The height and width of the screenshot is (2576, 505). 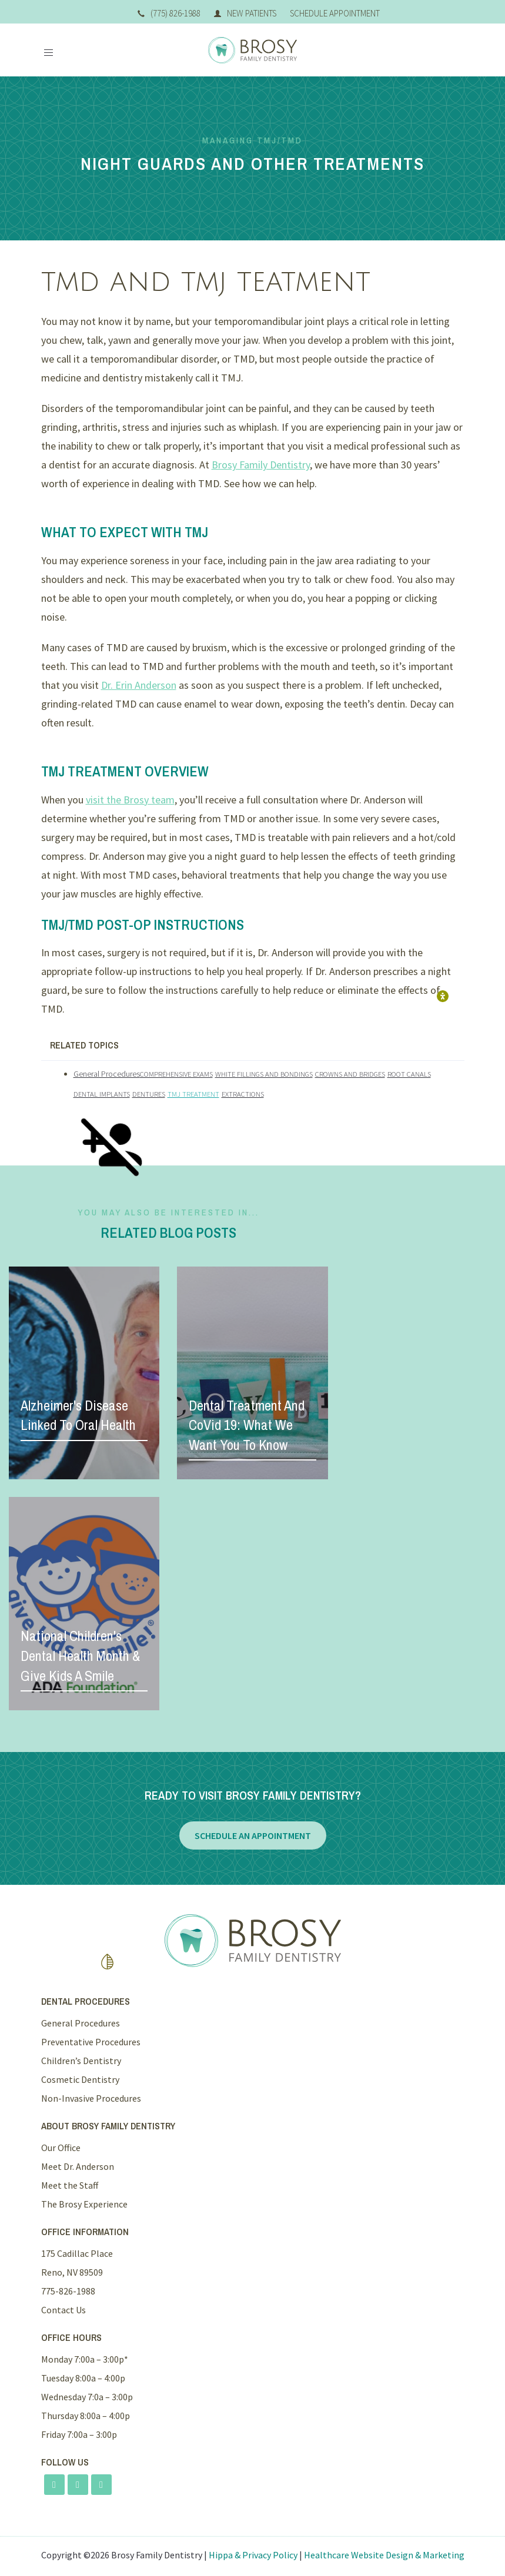 I want to click on adjust opacity or transparency settings, so click(x=107, y=1962).